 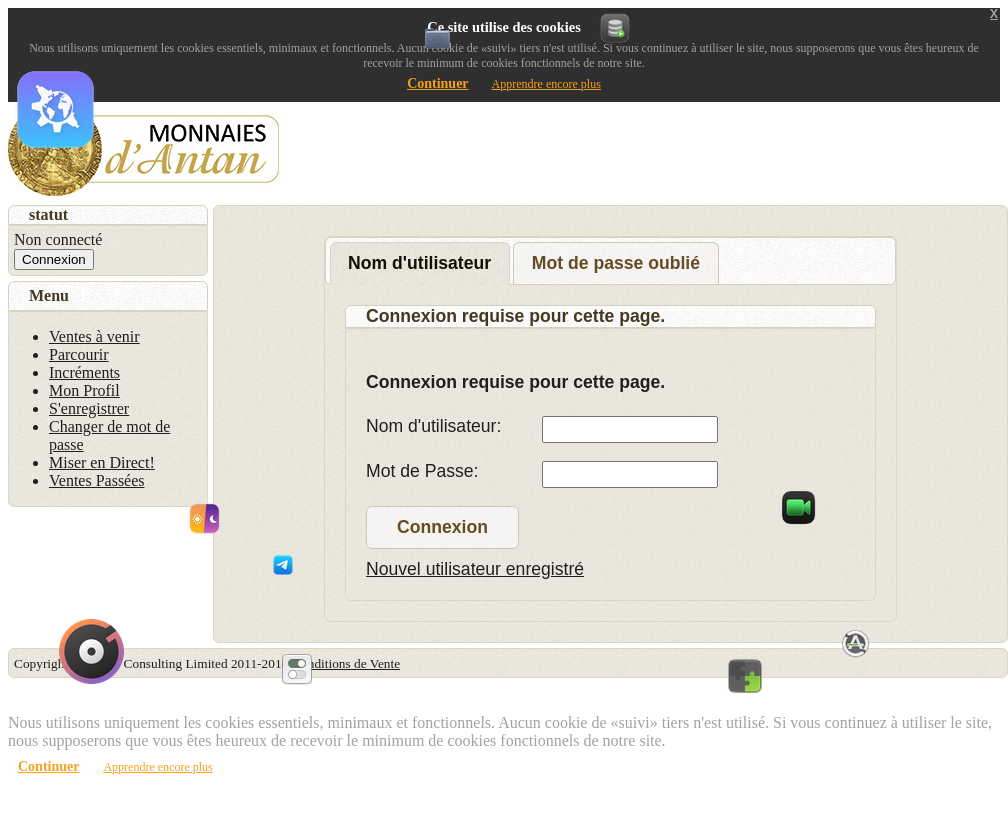 I want to click on open facetime app, so click(x=798, y=507).